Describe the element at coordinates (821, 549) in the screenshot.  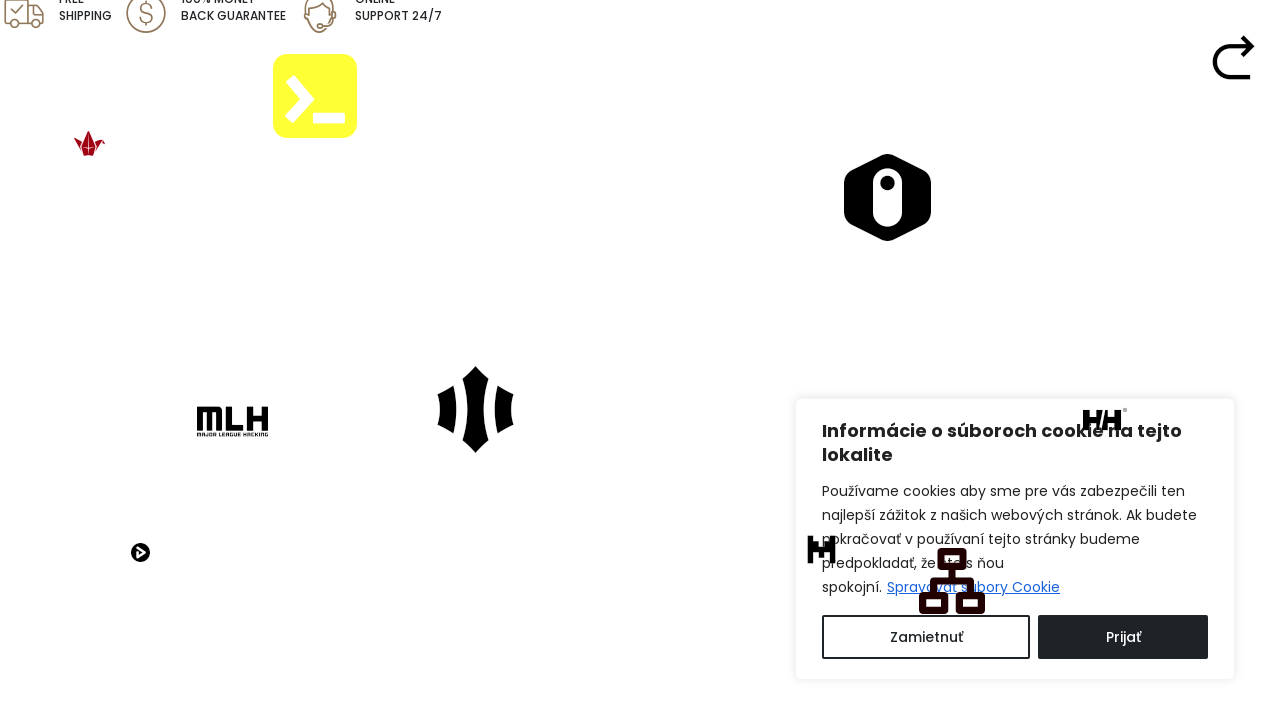
I see `open mixtral AI model settings` at that location.